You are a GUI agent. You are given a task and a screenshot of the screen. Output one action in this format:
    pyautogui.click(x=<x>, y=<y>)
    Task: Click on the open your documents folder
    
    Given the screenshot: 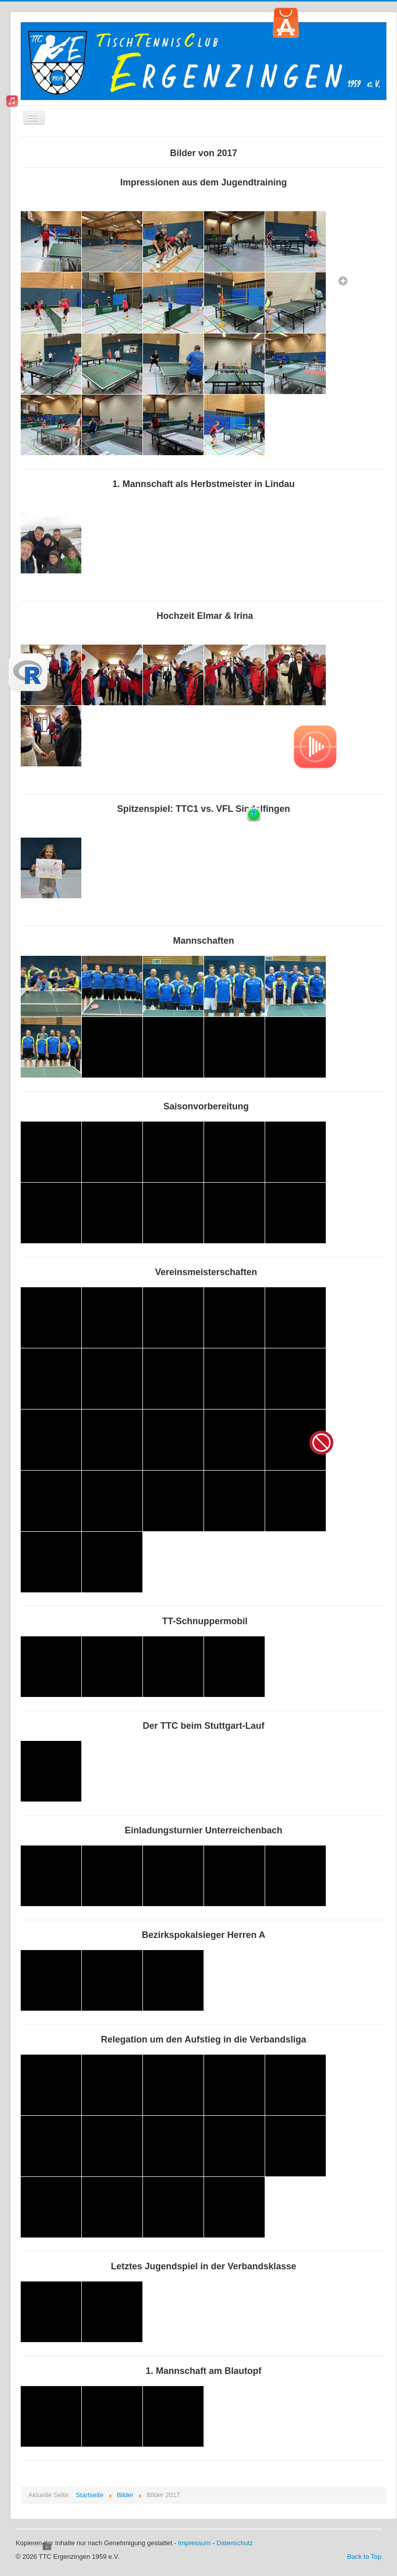 What is the action you would take?
    pyautogui.click(x=47, y=2546)
    